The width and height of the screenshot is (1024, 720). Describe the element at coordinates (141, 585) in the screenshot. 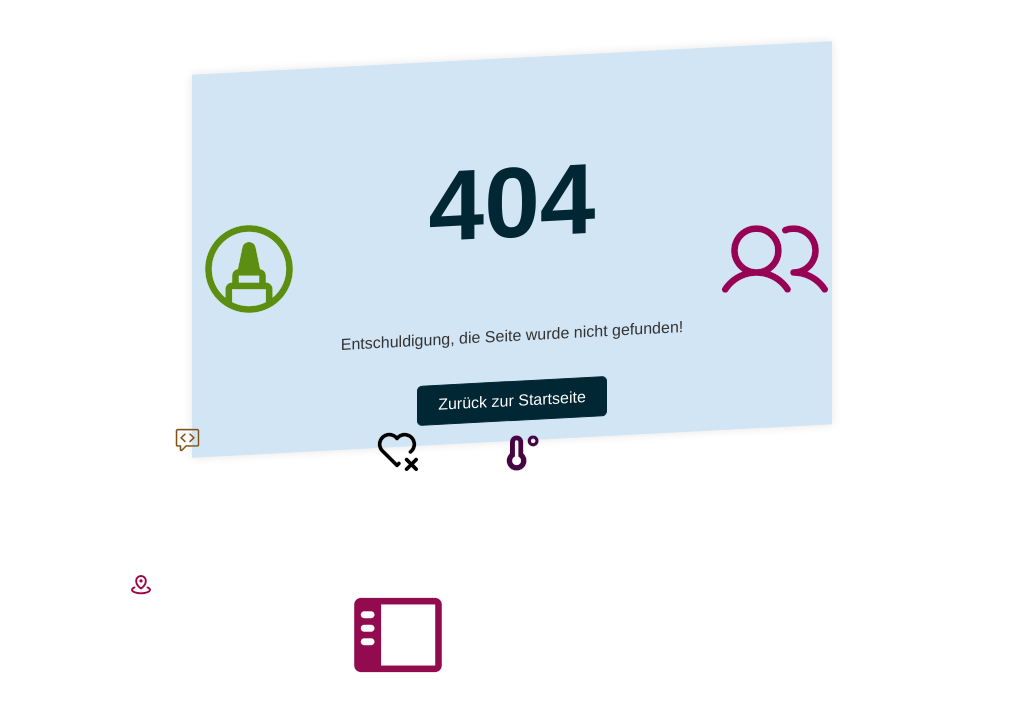

I see `view location area or zone on map` at that location.